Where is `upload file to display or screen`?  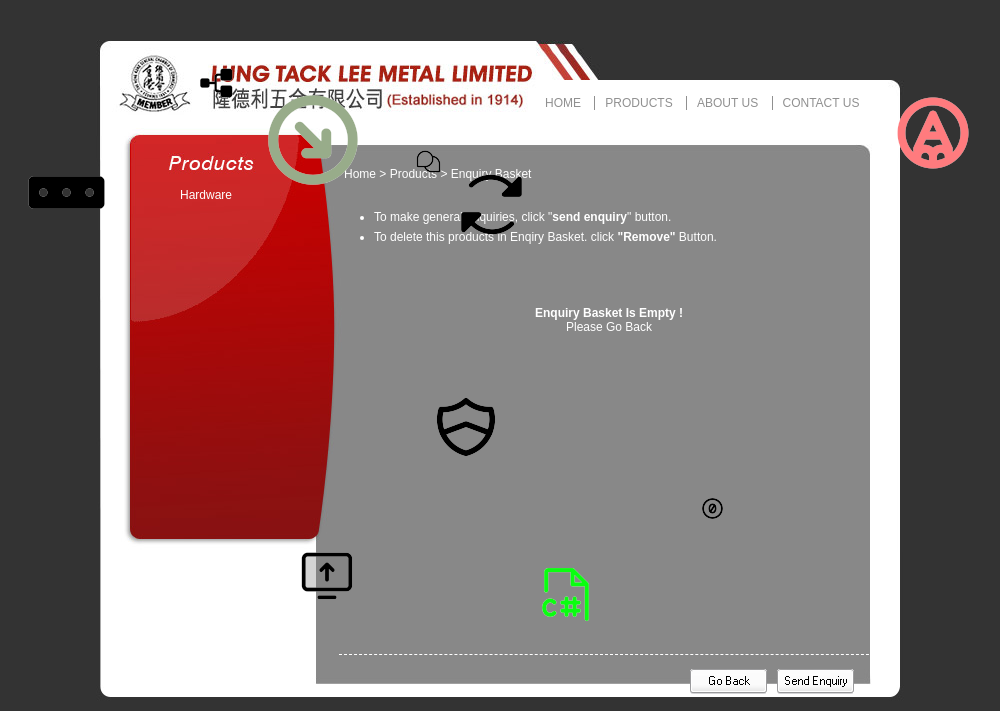 upload file to display or screen is located at coordinates (327, 574).